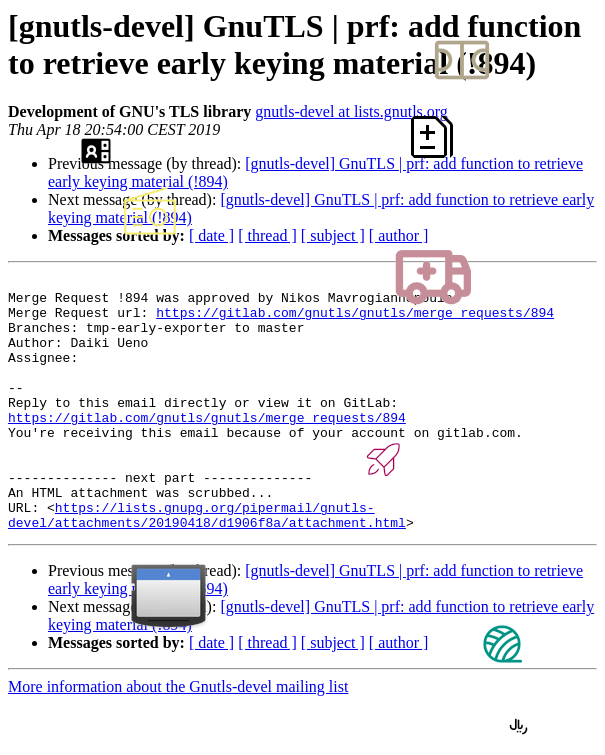 The image size is (605, 755). Describe the element at coordinates (429, 137) in the screenshot. I see `compare multiple files or documents` at that location.